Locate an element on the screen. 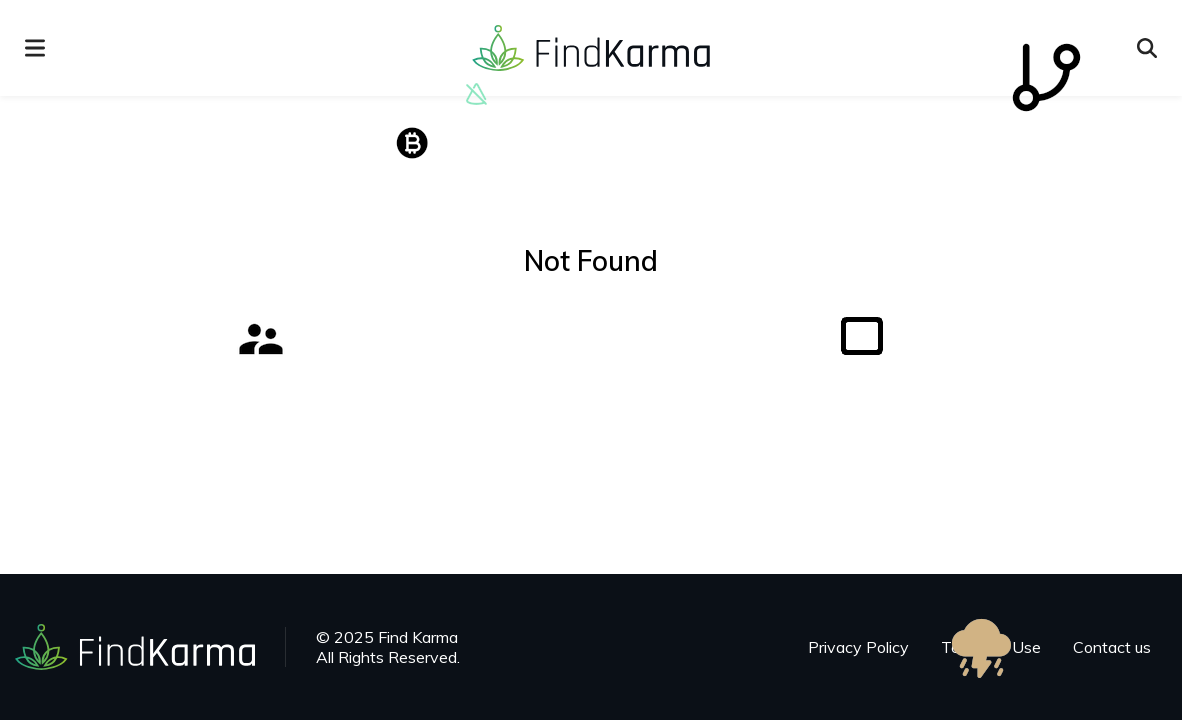  view bitcoin wallet or balance is located at coordinates (411, 143).